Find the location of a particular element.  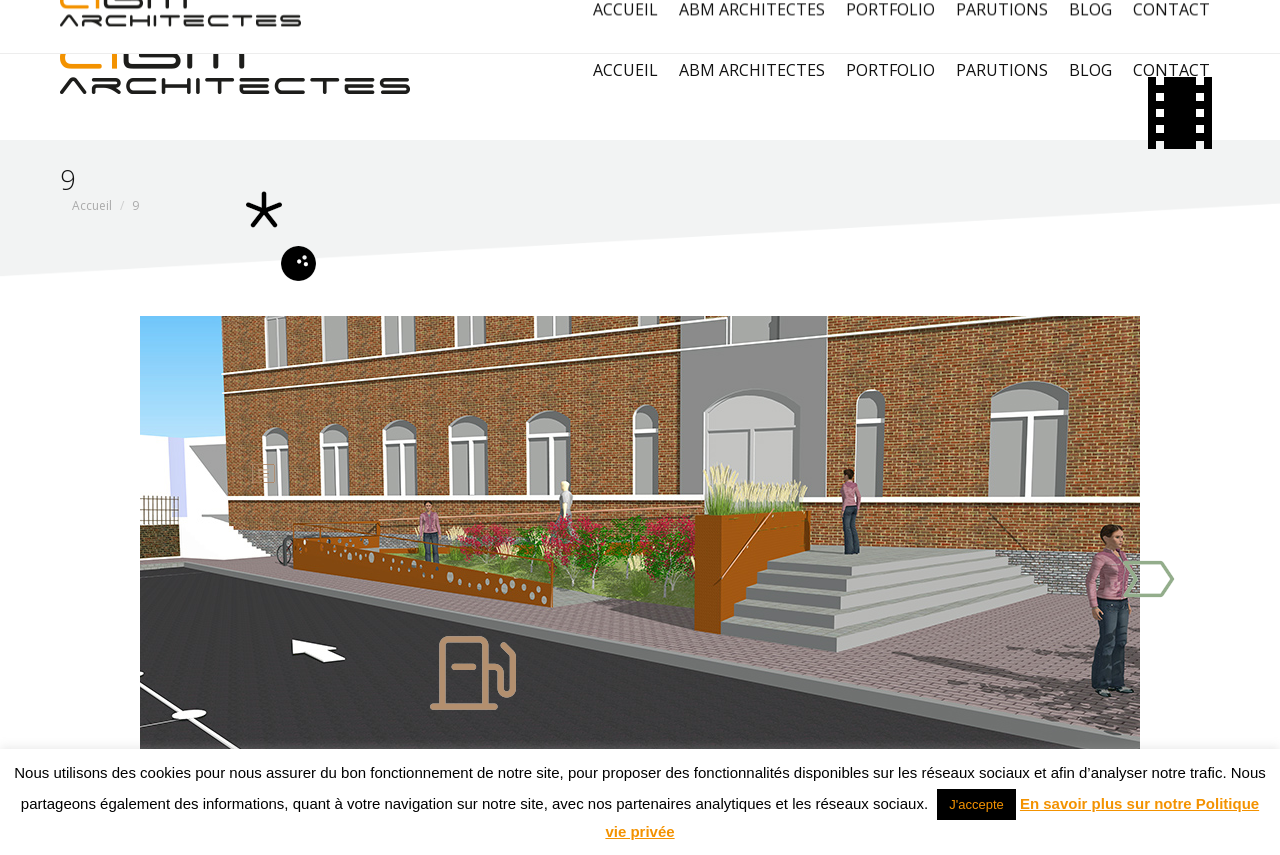

access bowling or sports games is located at coordinates (298, 263).